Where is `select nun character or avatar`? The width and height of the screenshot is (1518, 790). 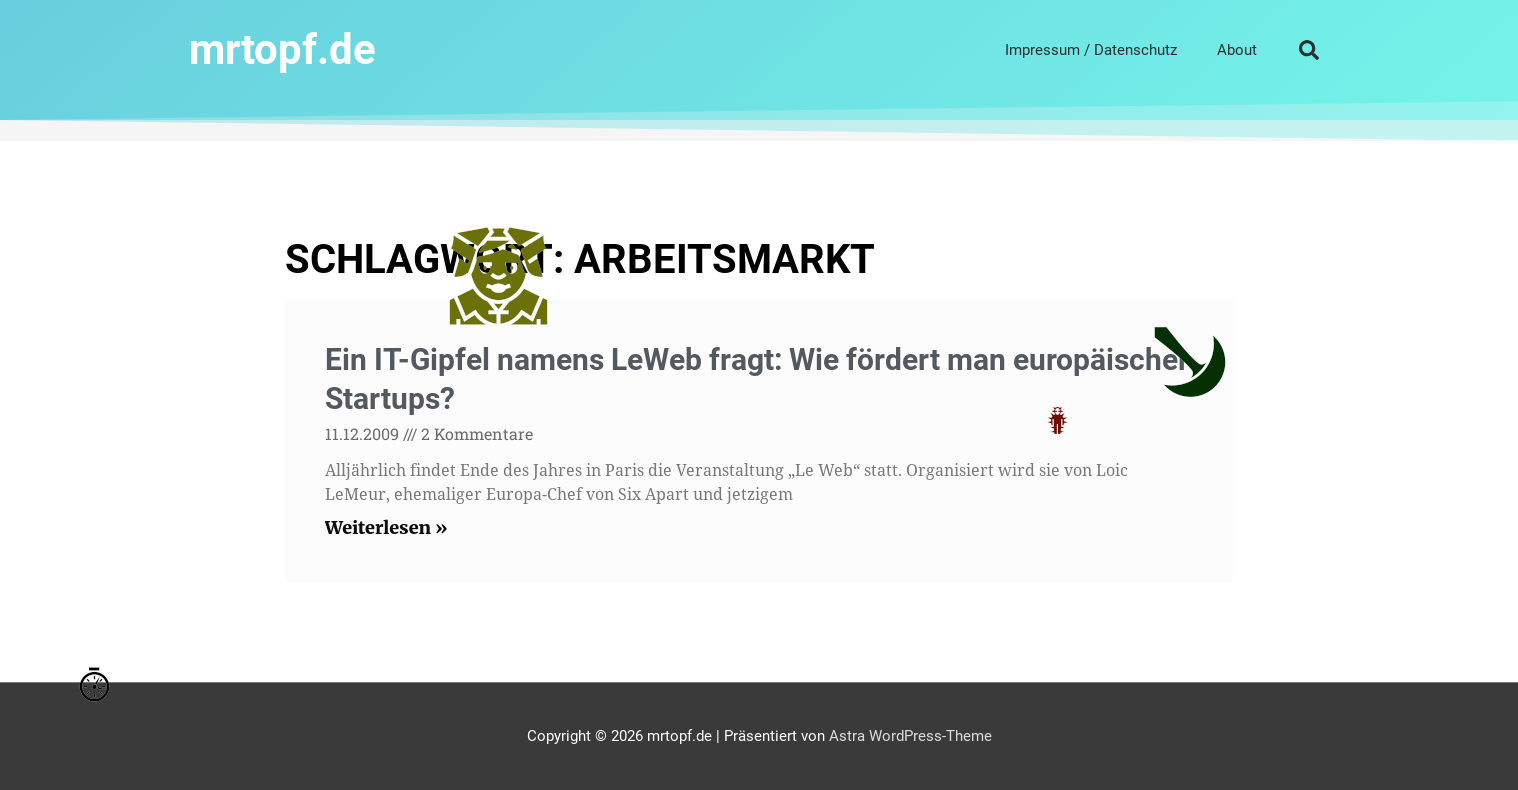 select nun character or avatar is located at coordinates (498, 275).